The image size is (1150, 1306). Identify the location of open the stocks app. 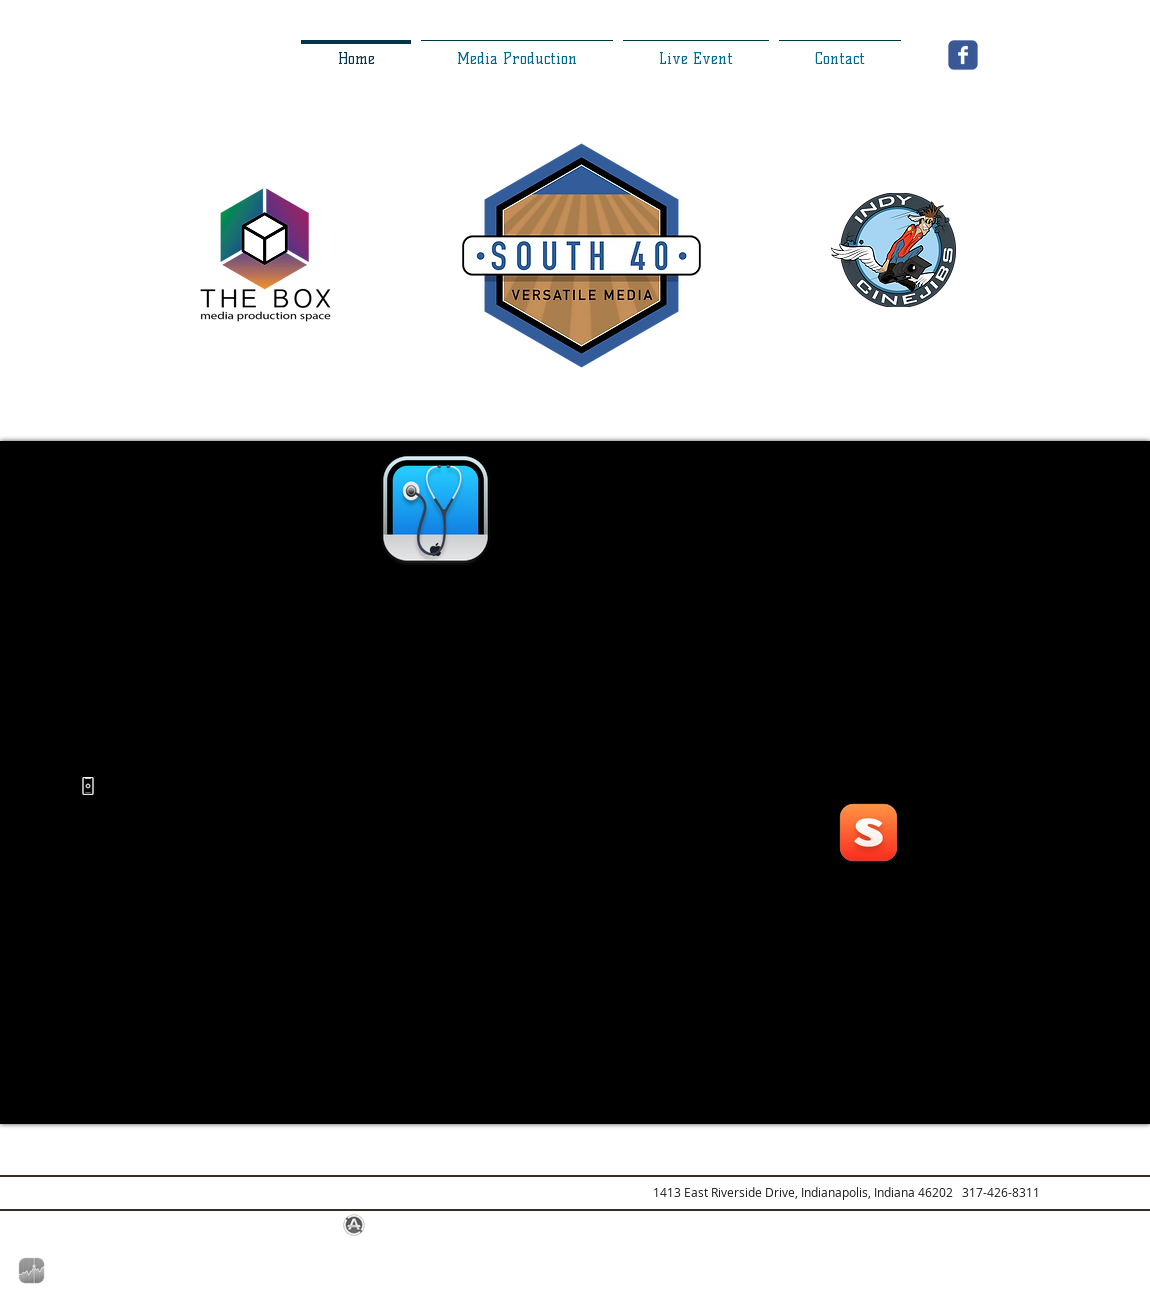
(31, 1270).